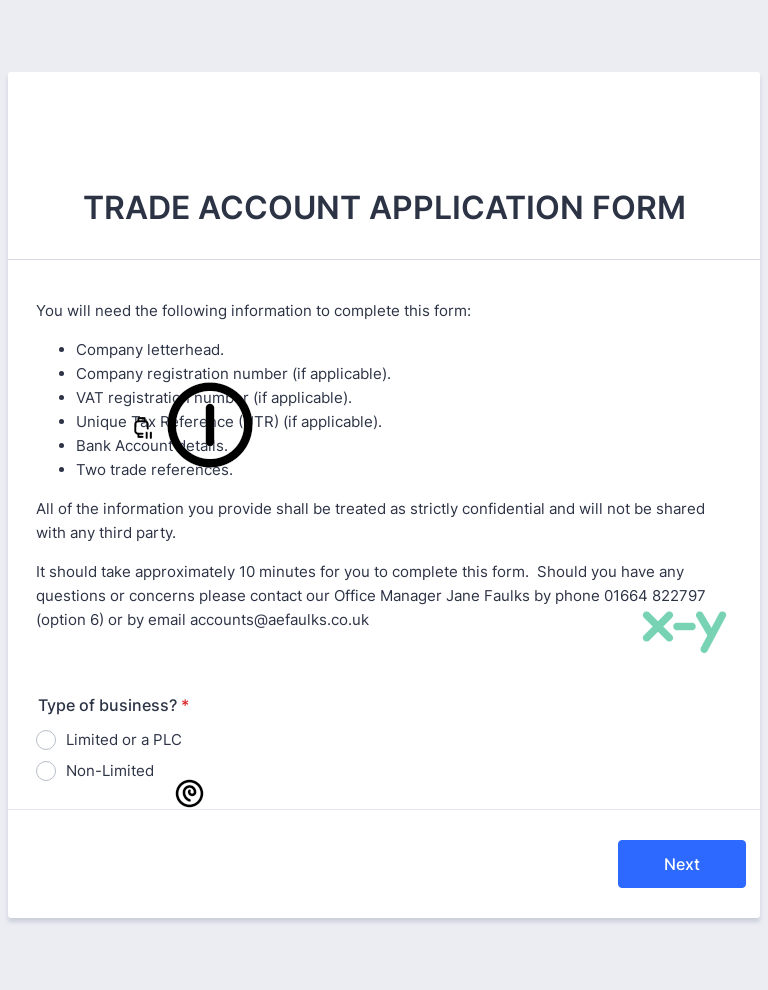  I want to click on pause activity tracking on smartwatch, so click(141, 427).